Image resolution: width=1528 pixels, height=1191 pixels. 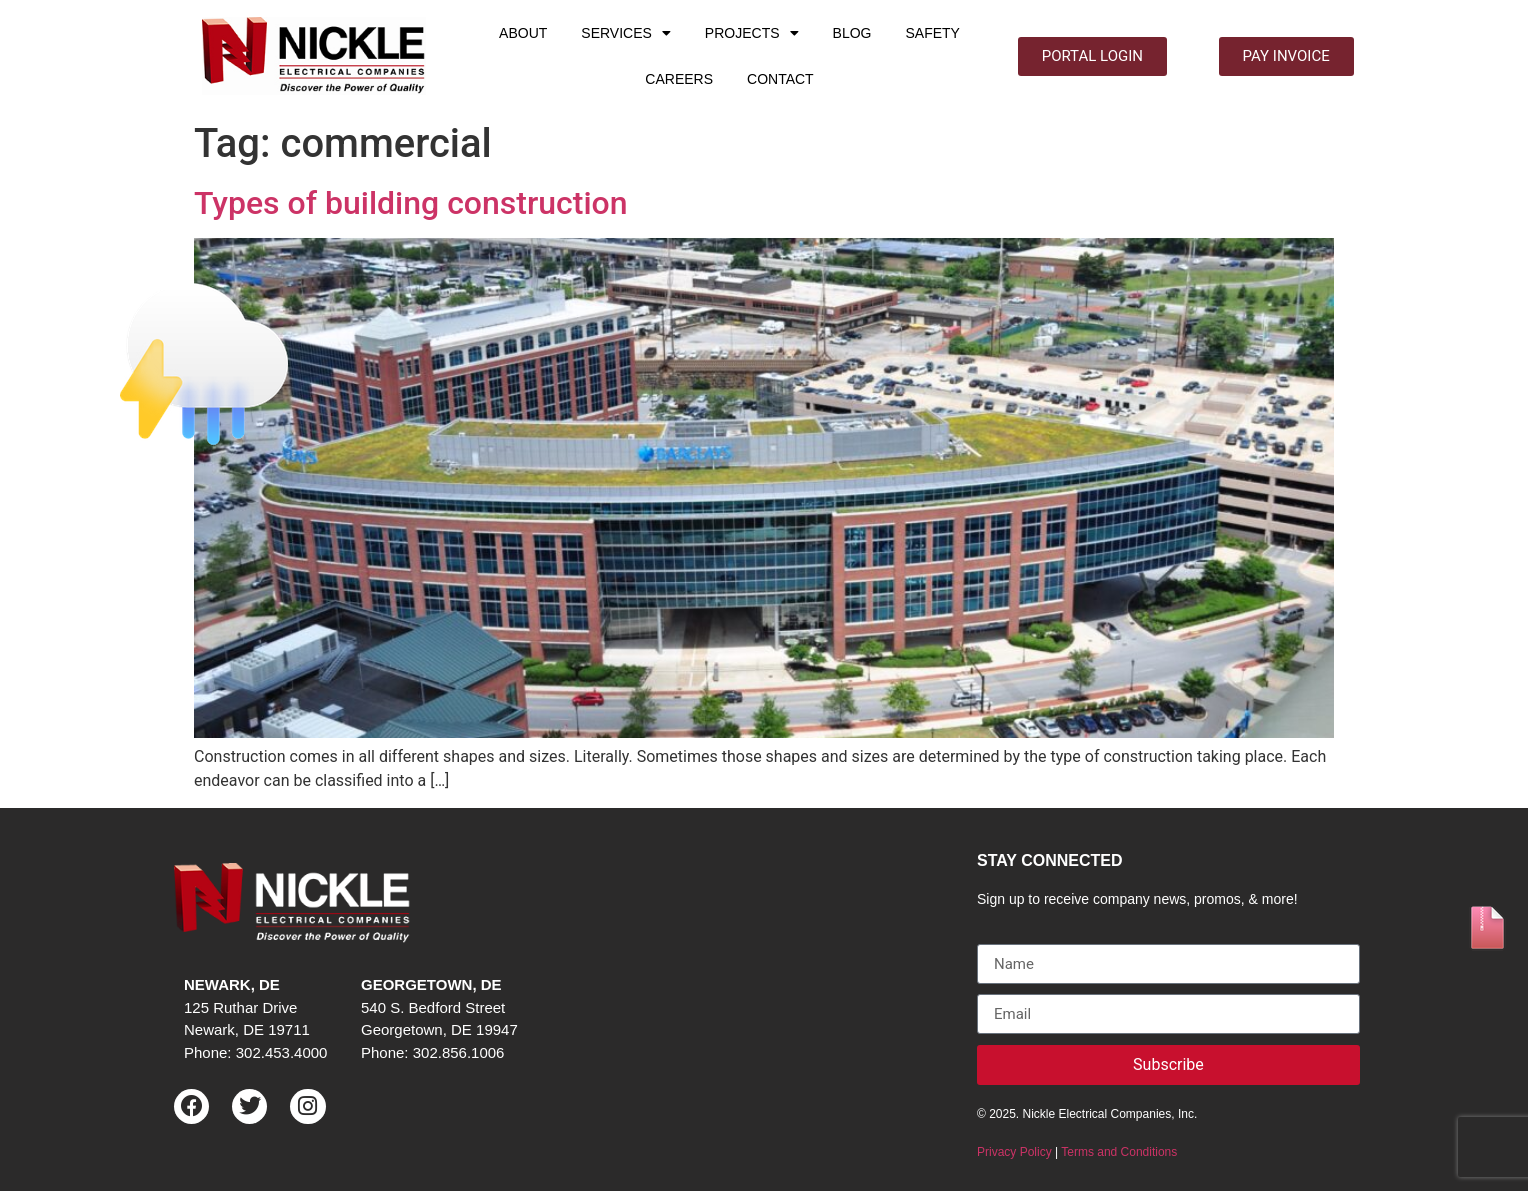 I want to click on compressed tar archive file, so click(x=1487, y=928).